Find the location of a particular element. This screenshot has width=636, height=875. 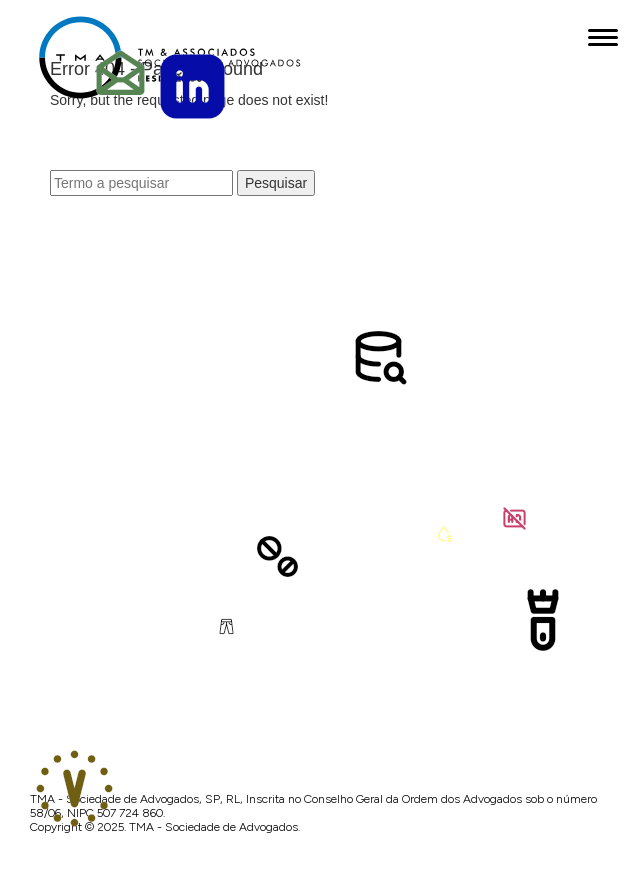

indicates a verified or validation status in progress is located at coordinates (74, 788).